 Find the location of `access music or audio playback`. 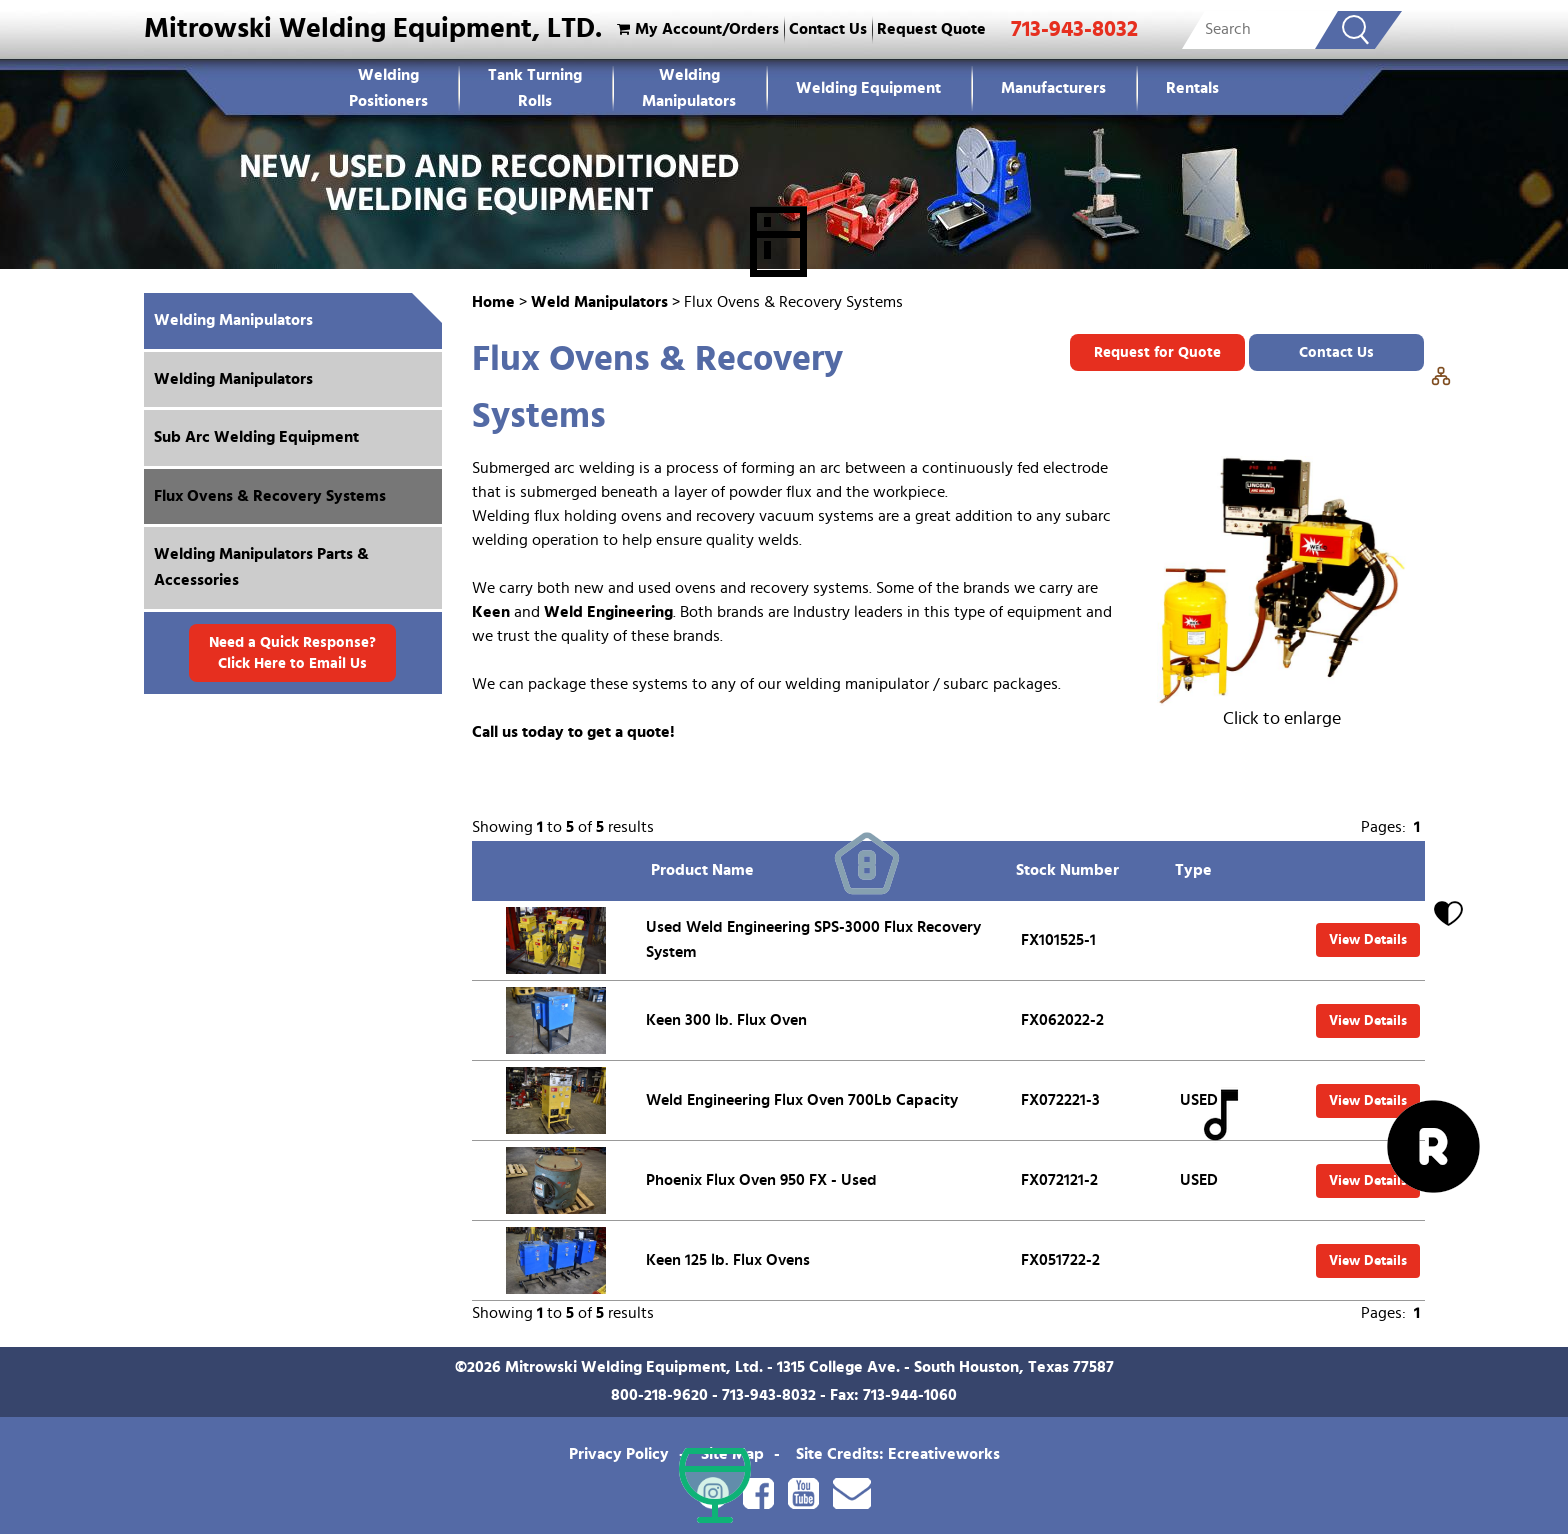

access music or audio playback is located at coordinates (1221, 1115).